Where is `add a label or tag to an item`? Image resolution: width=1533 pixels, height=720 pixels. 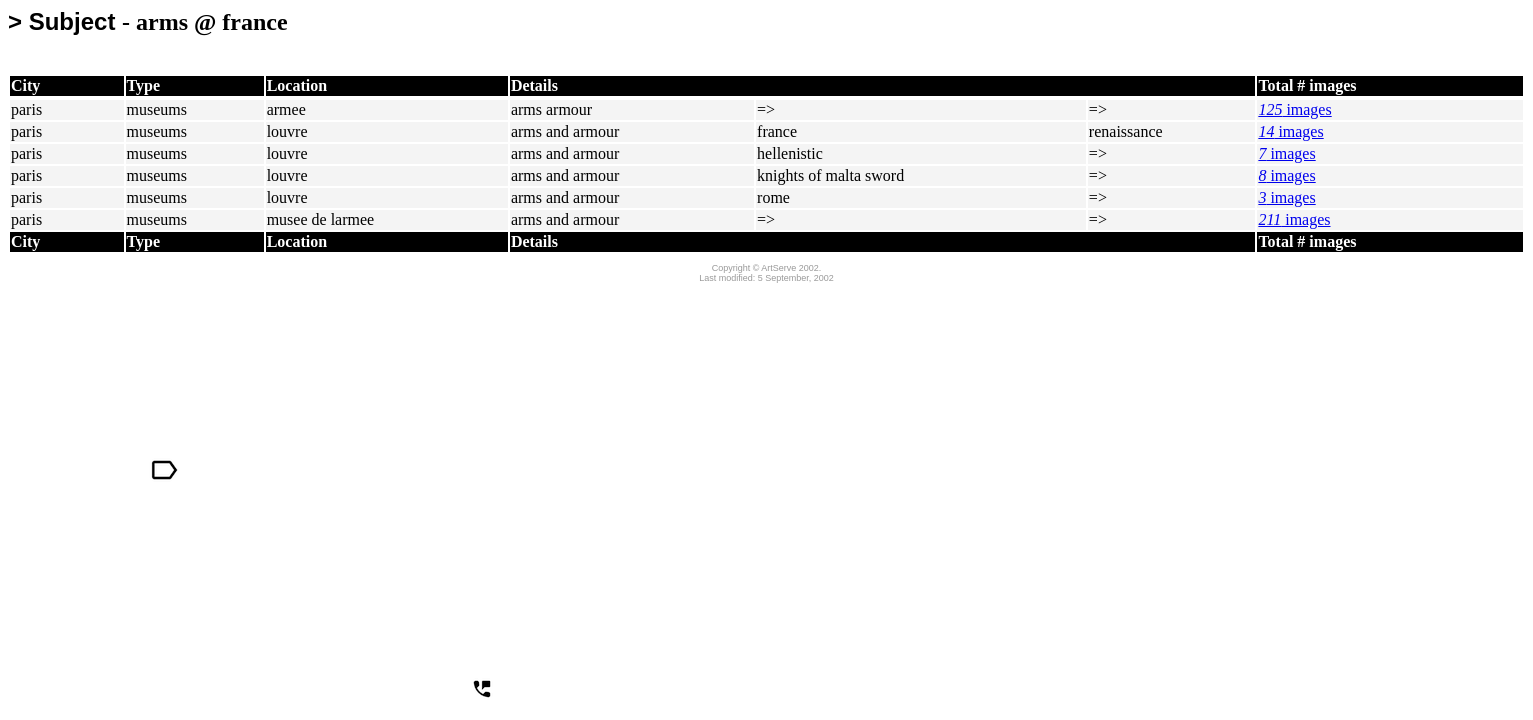
add a label or tag to an item is located at coordinates (164, 470).